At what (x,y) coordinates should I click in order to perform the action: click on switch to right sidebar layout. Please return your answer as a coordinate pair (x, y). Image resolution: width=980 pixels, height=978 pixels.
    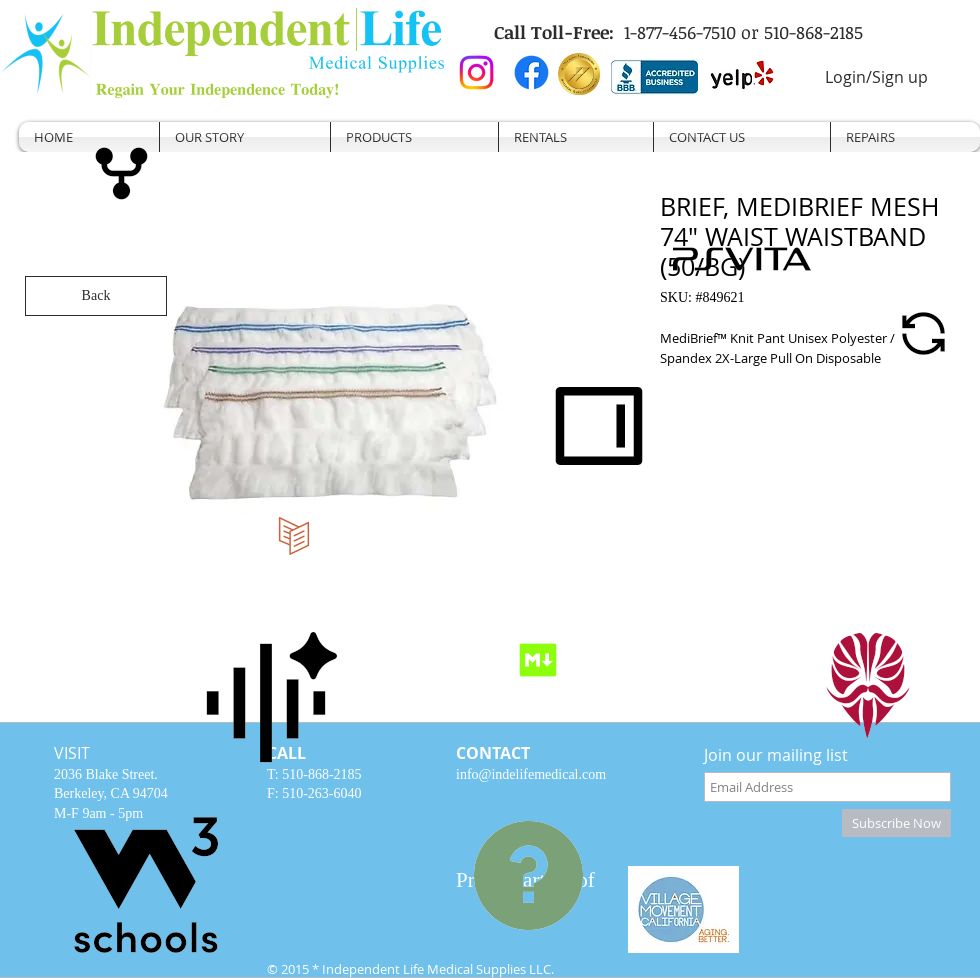
    Looking at the image, I should click on (599, 426).